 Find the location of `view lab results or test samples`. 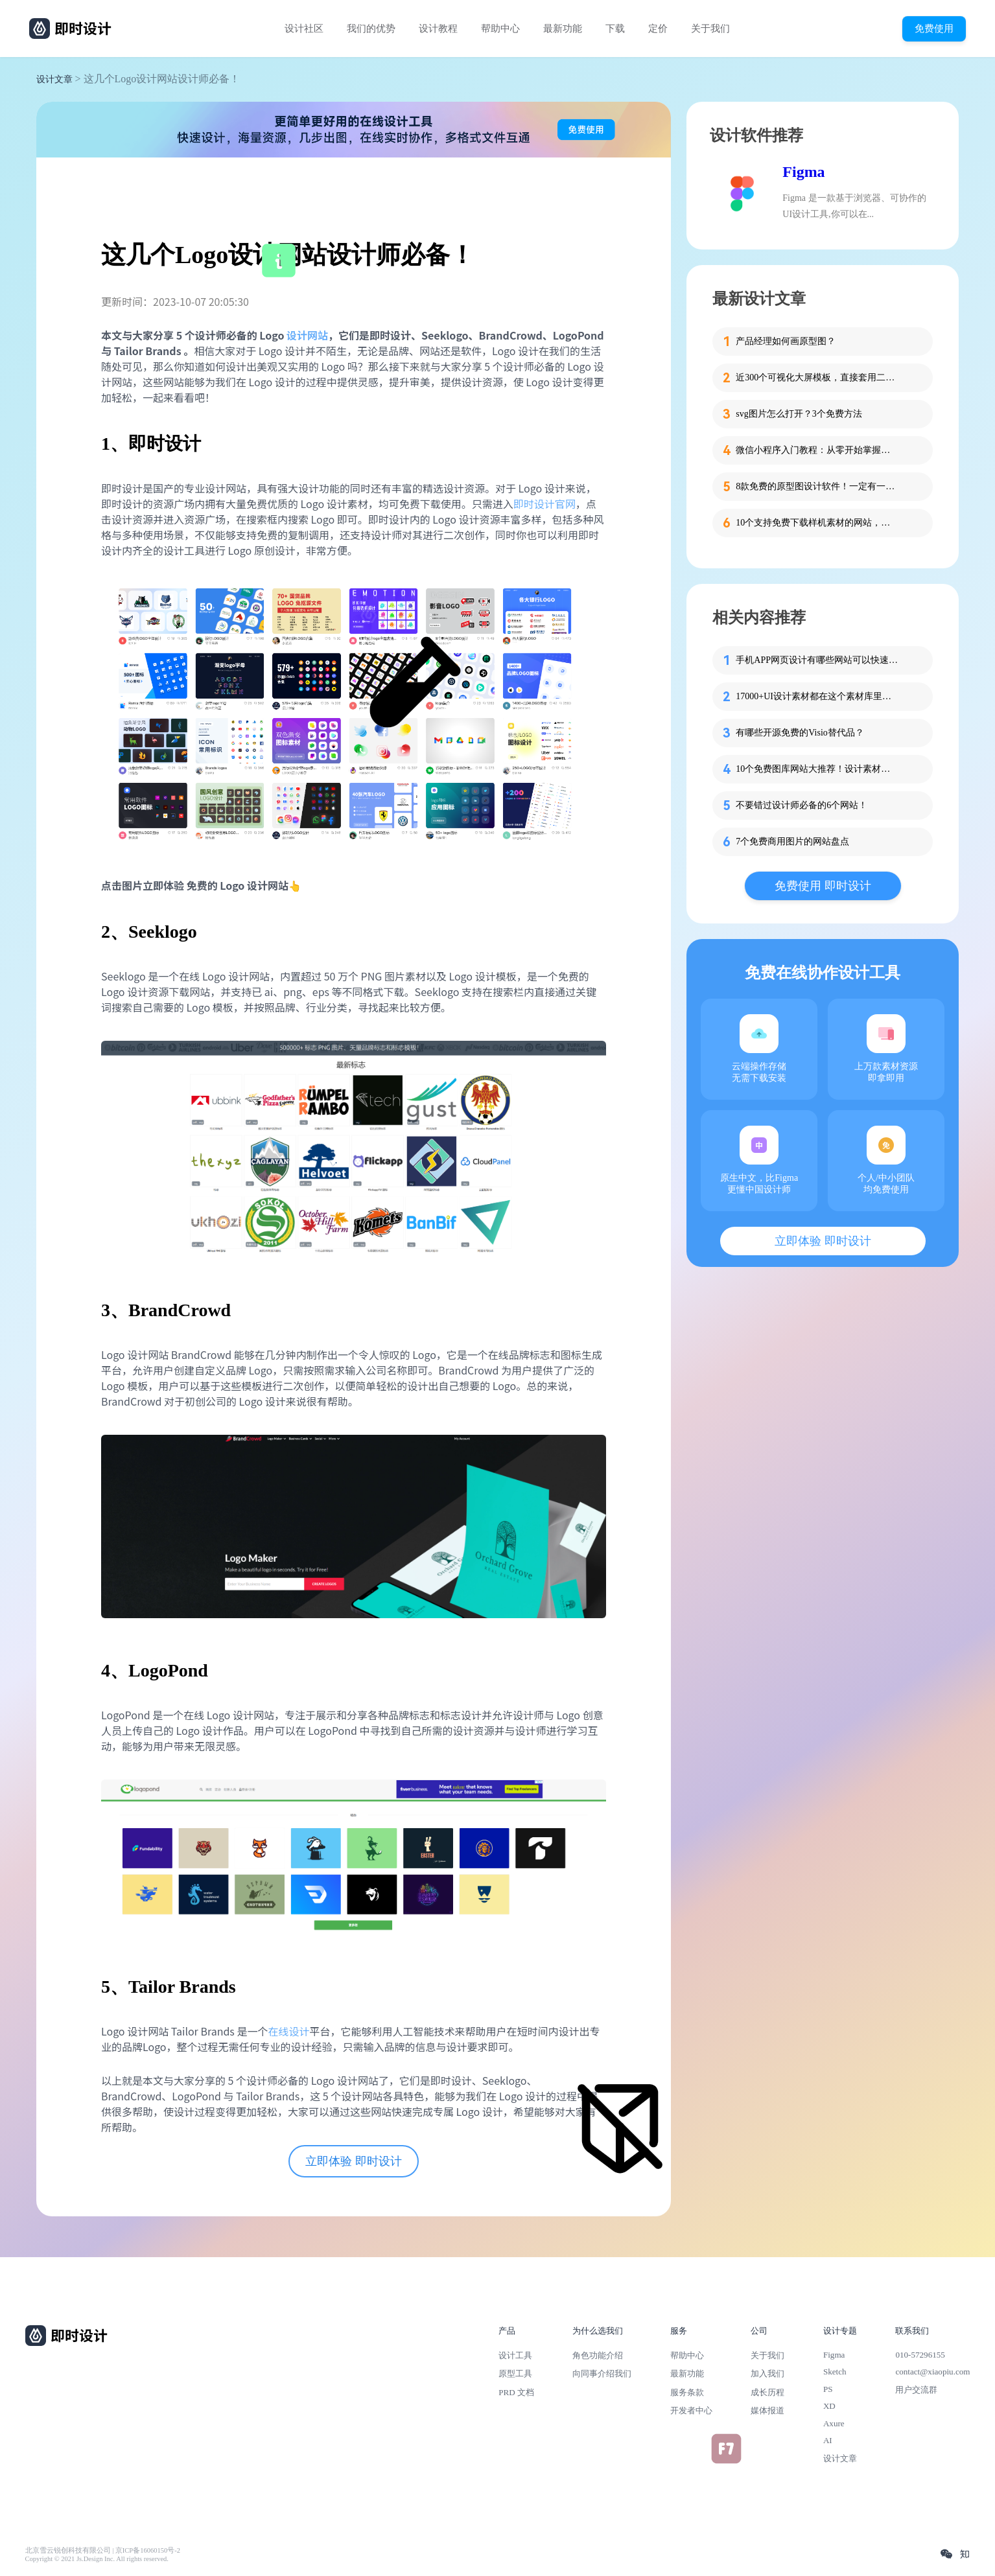

view lab results or test samples is located at coordinates (415, 682).